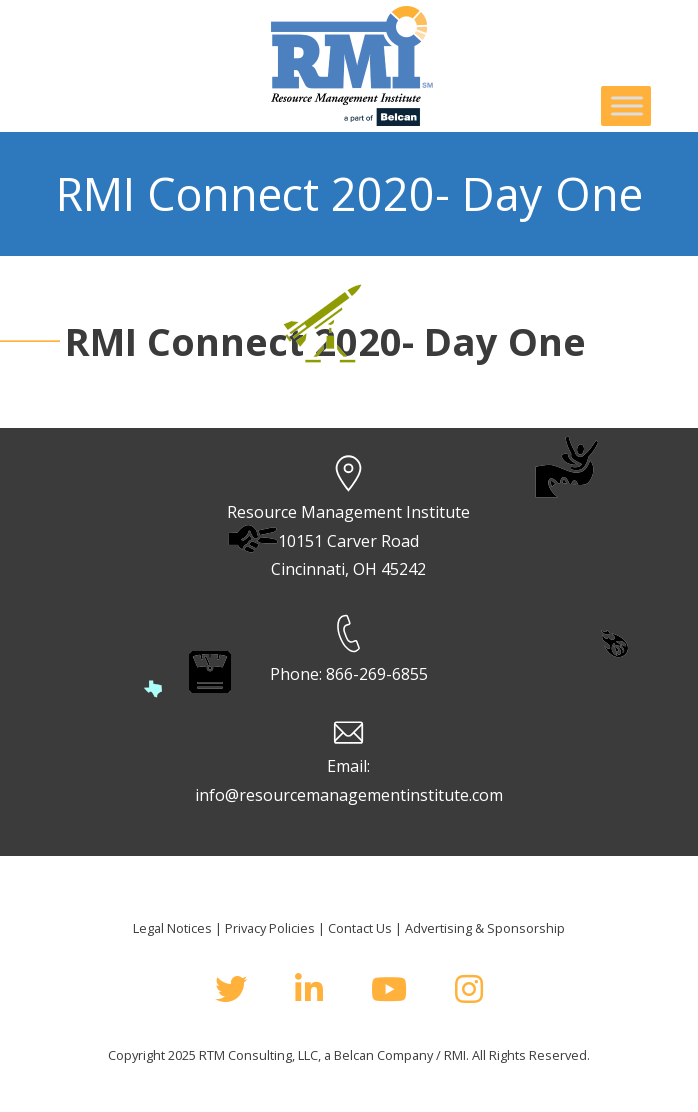 The width and height of the screenshot is (698, 1112). What do you see at coordinates (210, 672) in the screenshot?
I see `view weight or body metrics` at bounding box center [210, 672].